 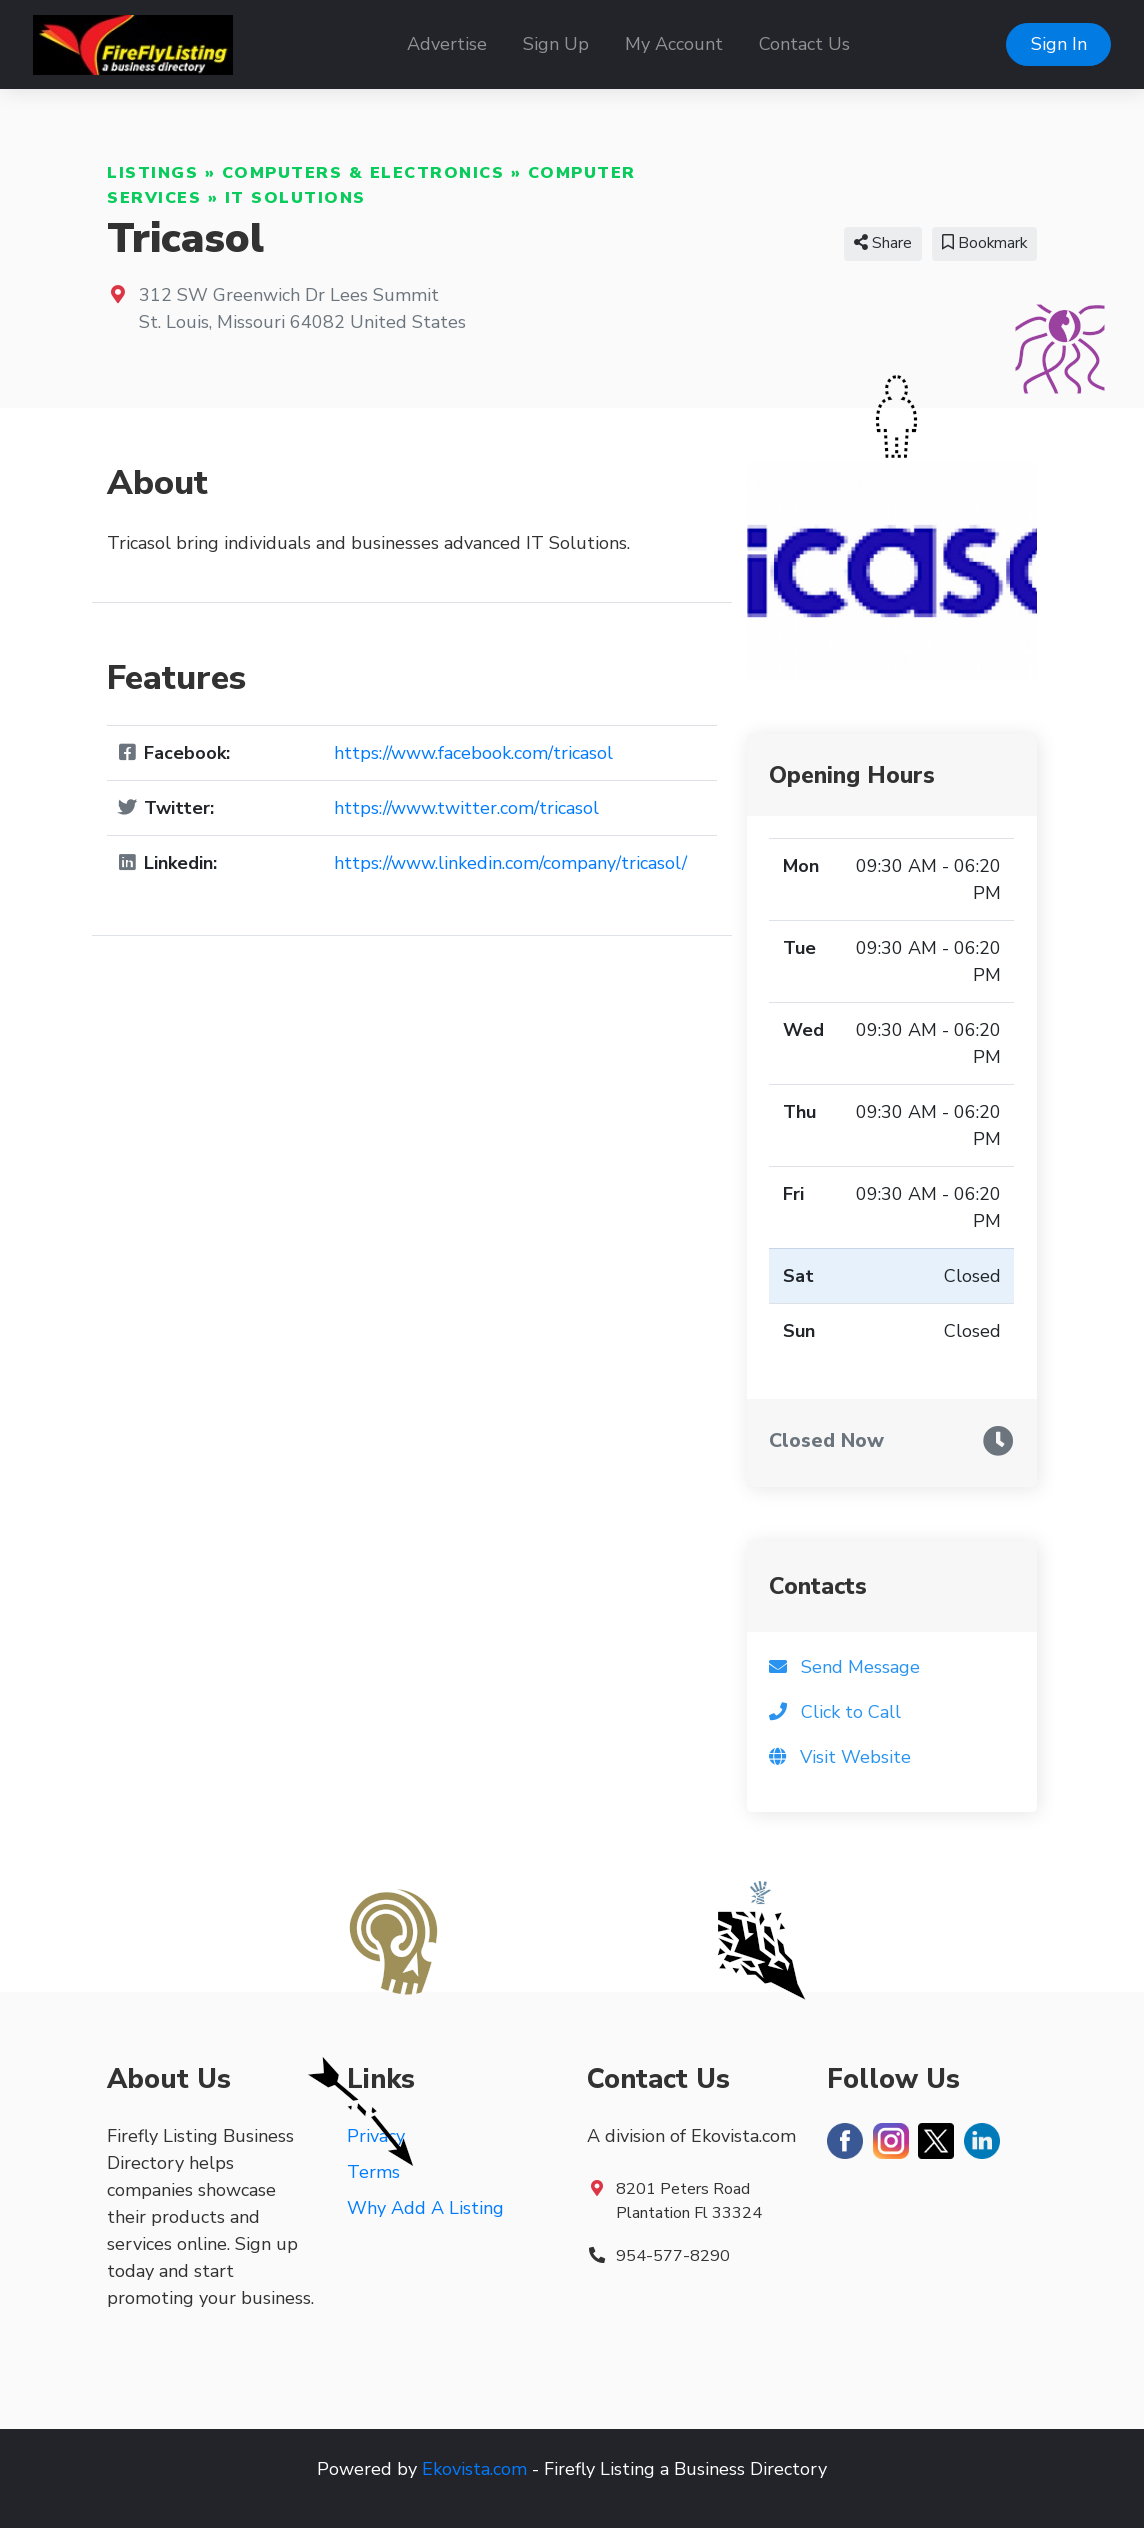 What do you see at coordinates (1060, 349) in the screenshot?
I see `select tentacle monster enemy type` at bounding box center [1060, 349].